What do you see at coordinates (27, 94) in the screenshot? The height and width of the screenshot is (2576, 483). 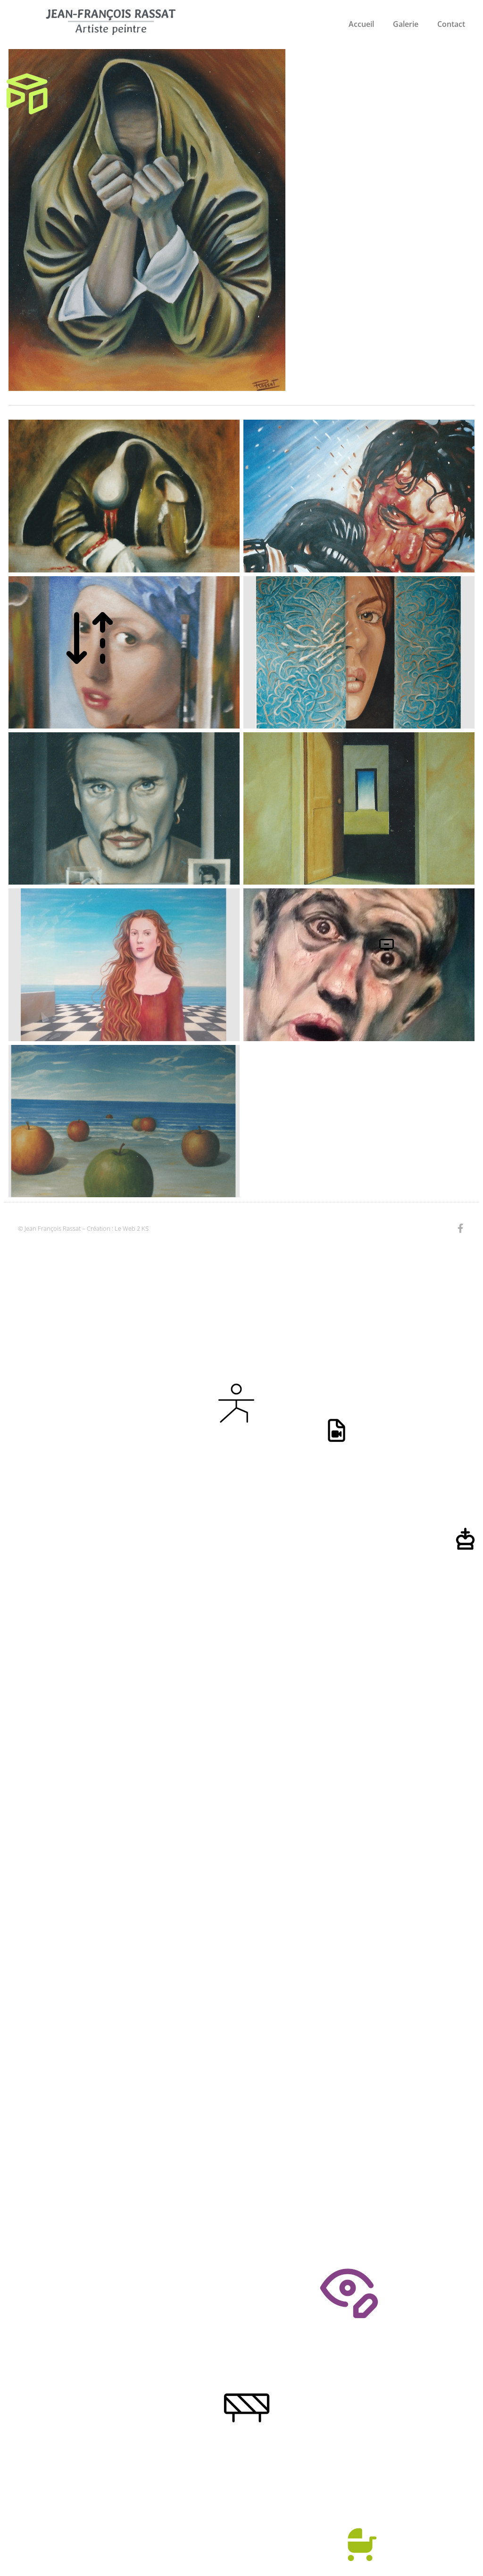 I see `open airtable` at bounding box center [27, 94].